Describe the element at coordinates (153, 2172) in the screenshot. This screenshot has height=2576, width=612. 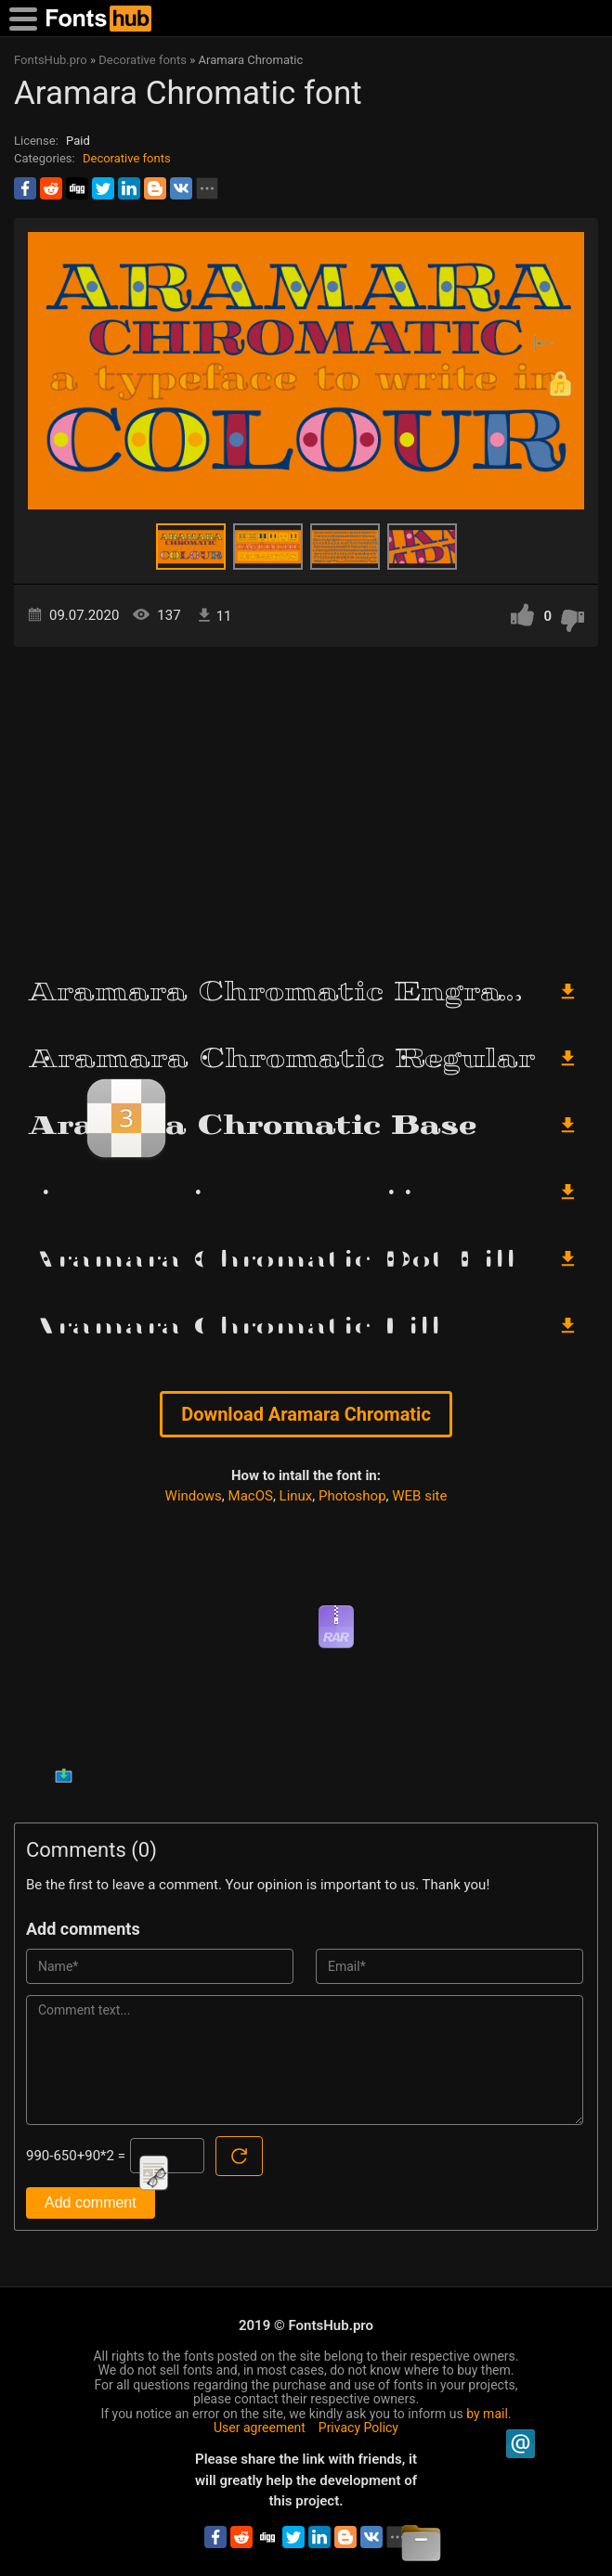
I see `open office productivity applications` at that location.